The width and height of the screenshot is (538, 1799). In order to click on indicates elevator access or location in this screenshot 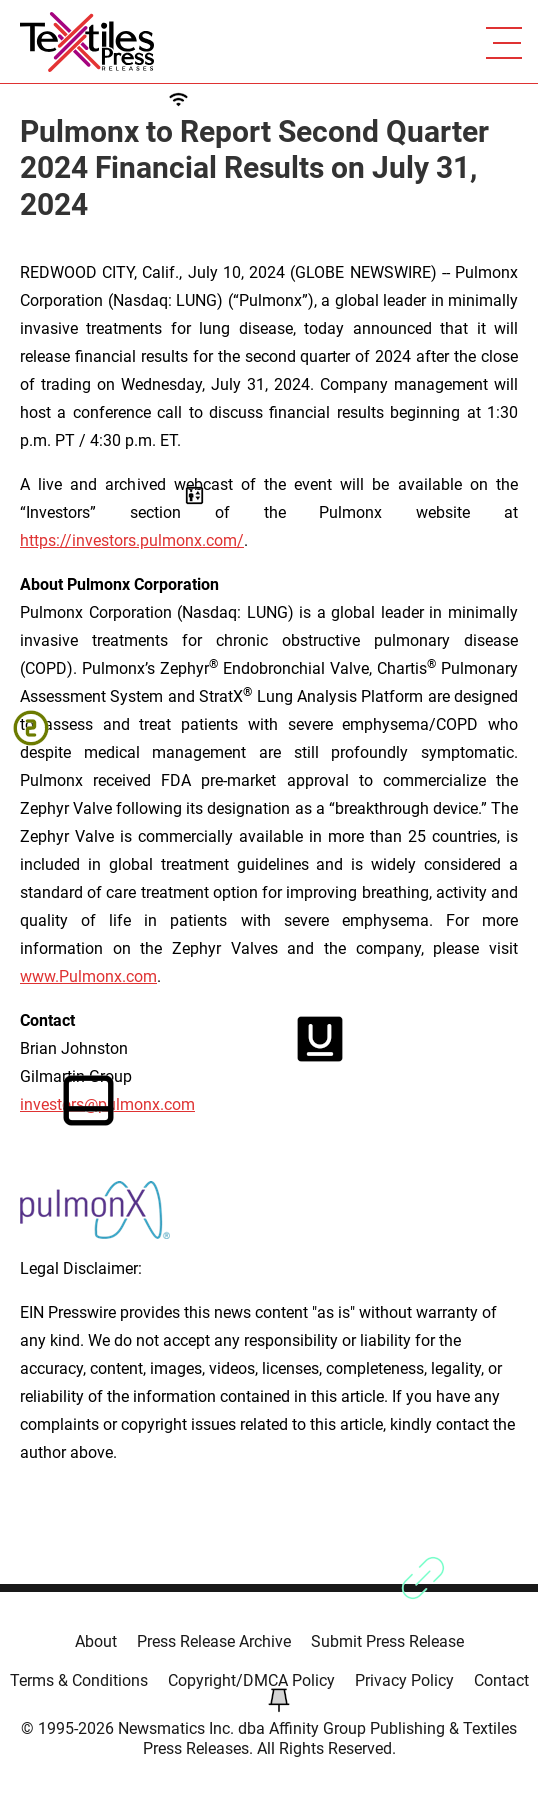, I will do `click(194, 495)`.